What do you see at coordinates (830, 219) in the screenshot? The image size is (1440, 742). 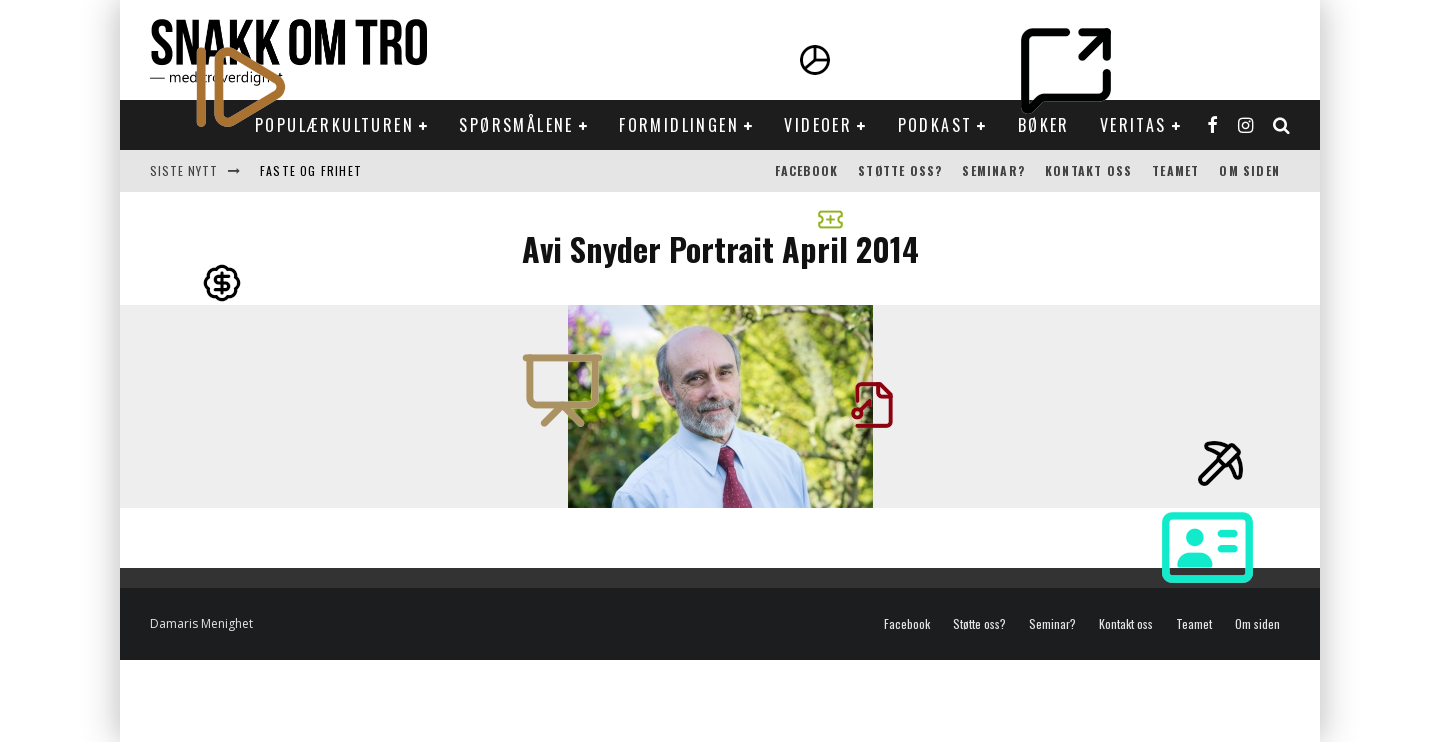 I see `add a new ticket or pass` at bounding box center [830, 219].